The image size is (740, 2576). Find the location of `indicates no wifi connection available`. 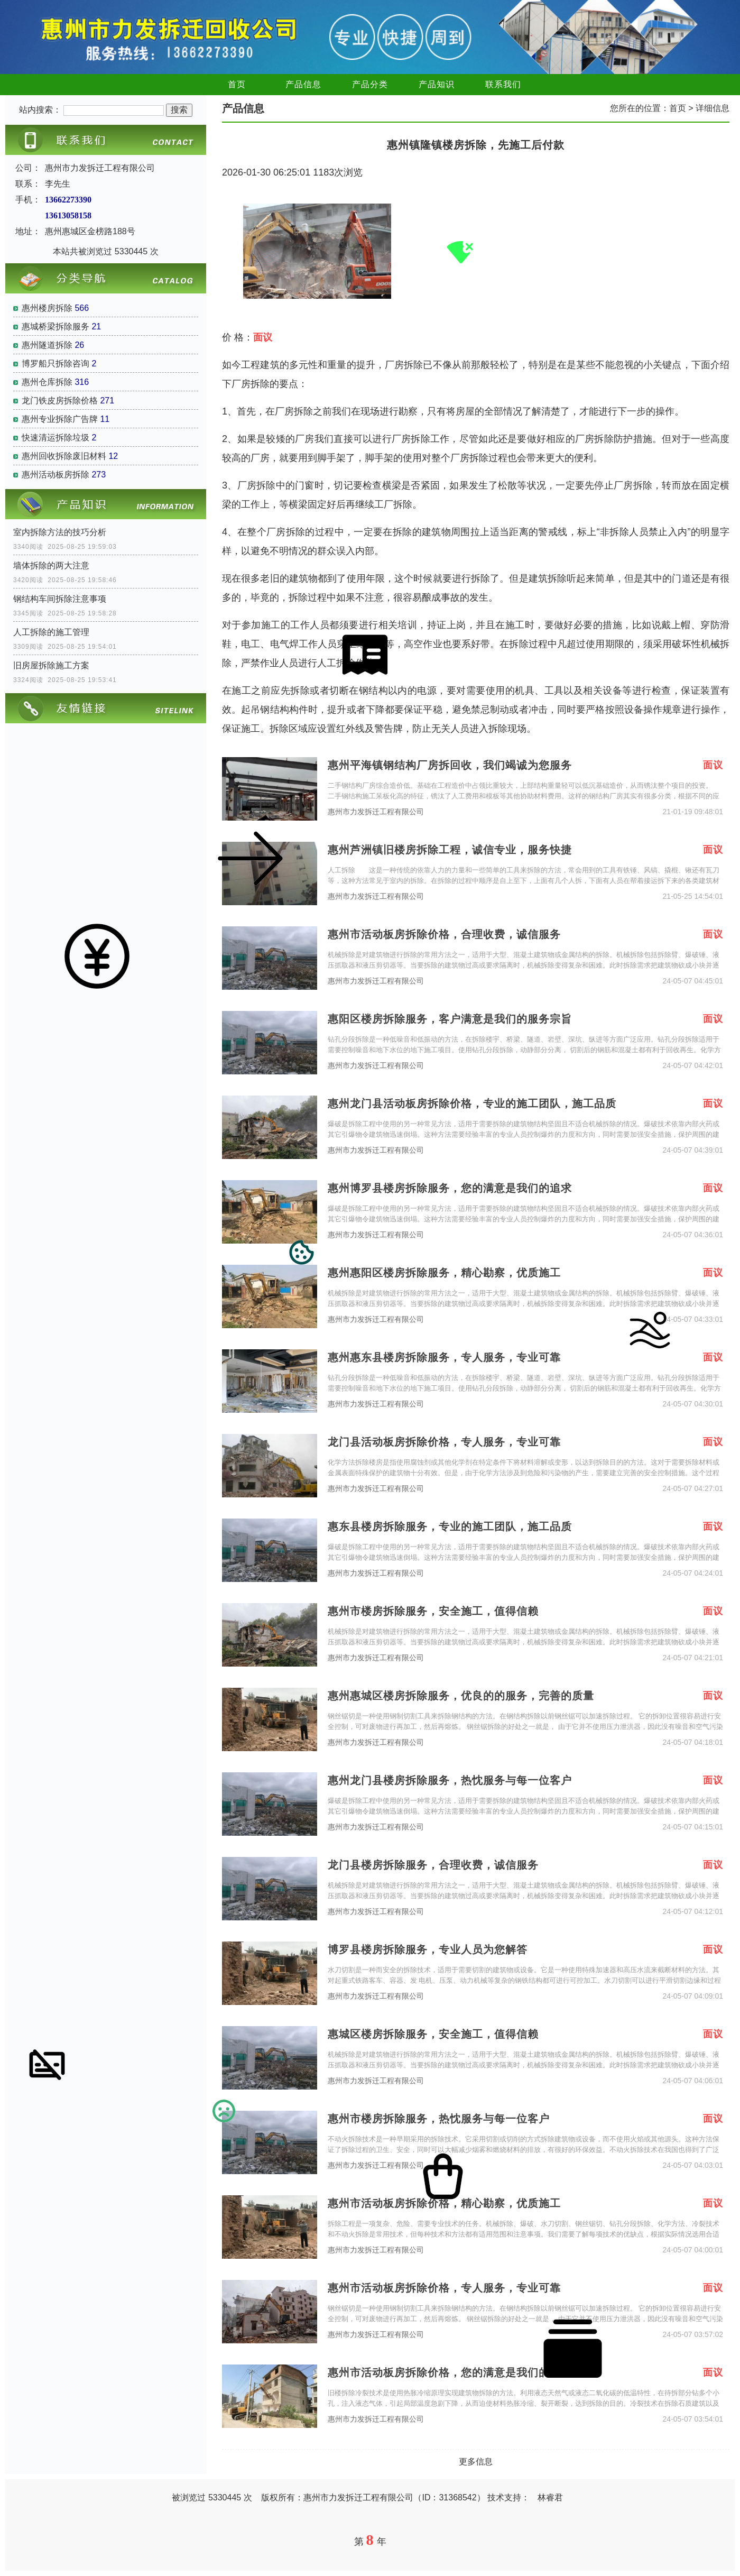

indicates no wifi connection available is located at coordinates (461, 252).